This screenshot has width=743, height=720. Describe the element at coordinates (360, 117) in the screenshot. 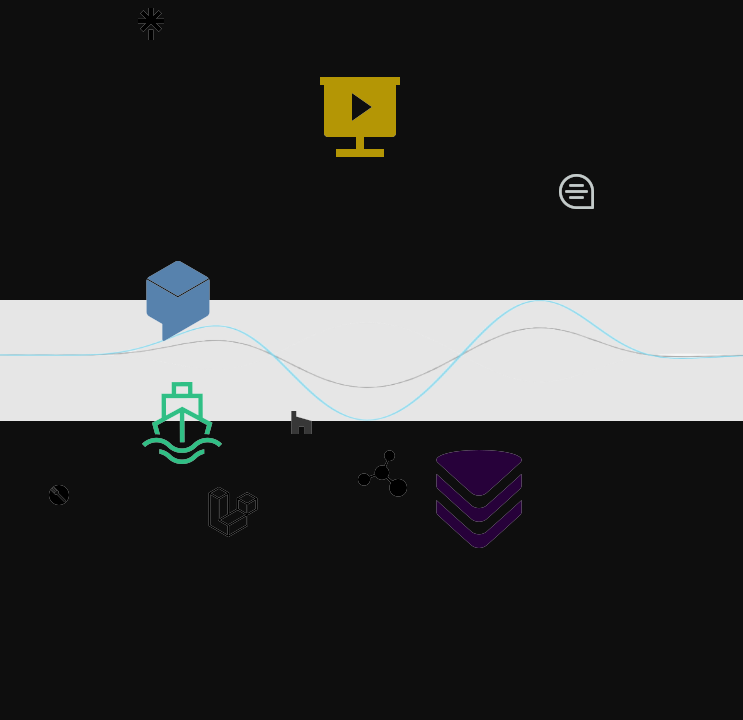

I see `start a presentation slideshow` at that location.